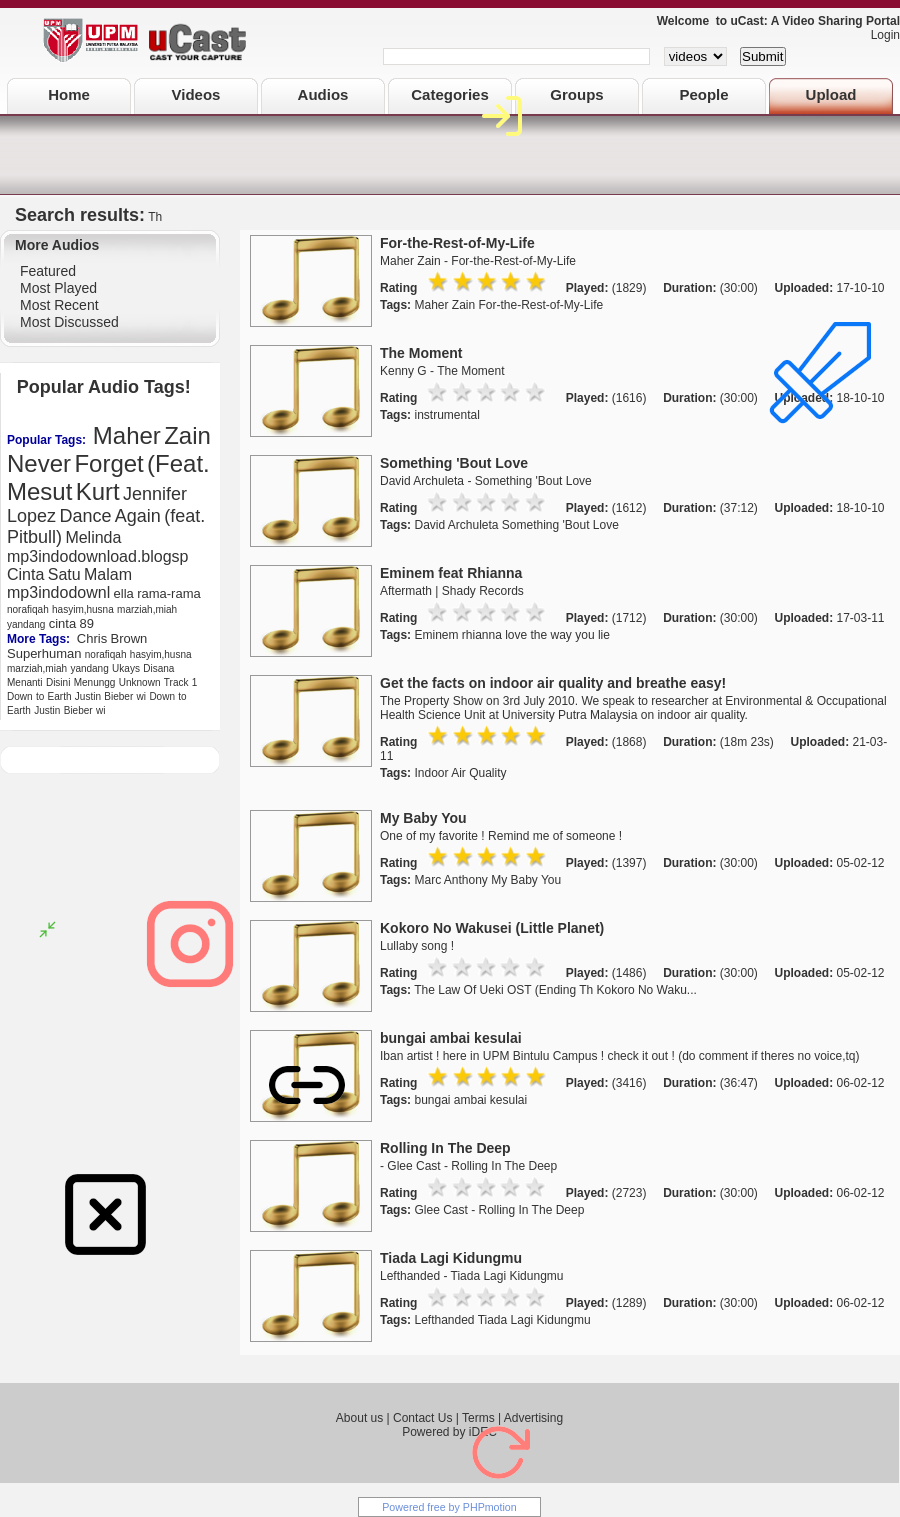 The image size is (900, 1517). I want to click on close or dismiss a dialog box, so click(105, 1214).